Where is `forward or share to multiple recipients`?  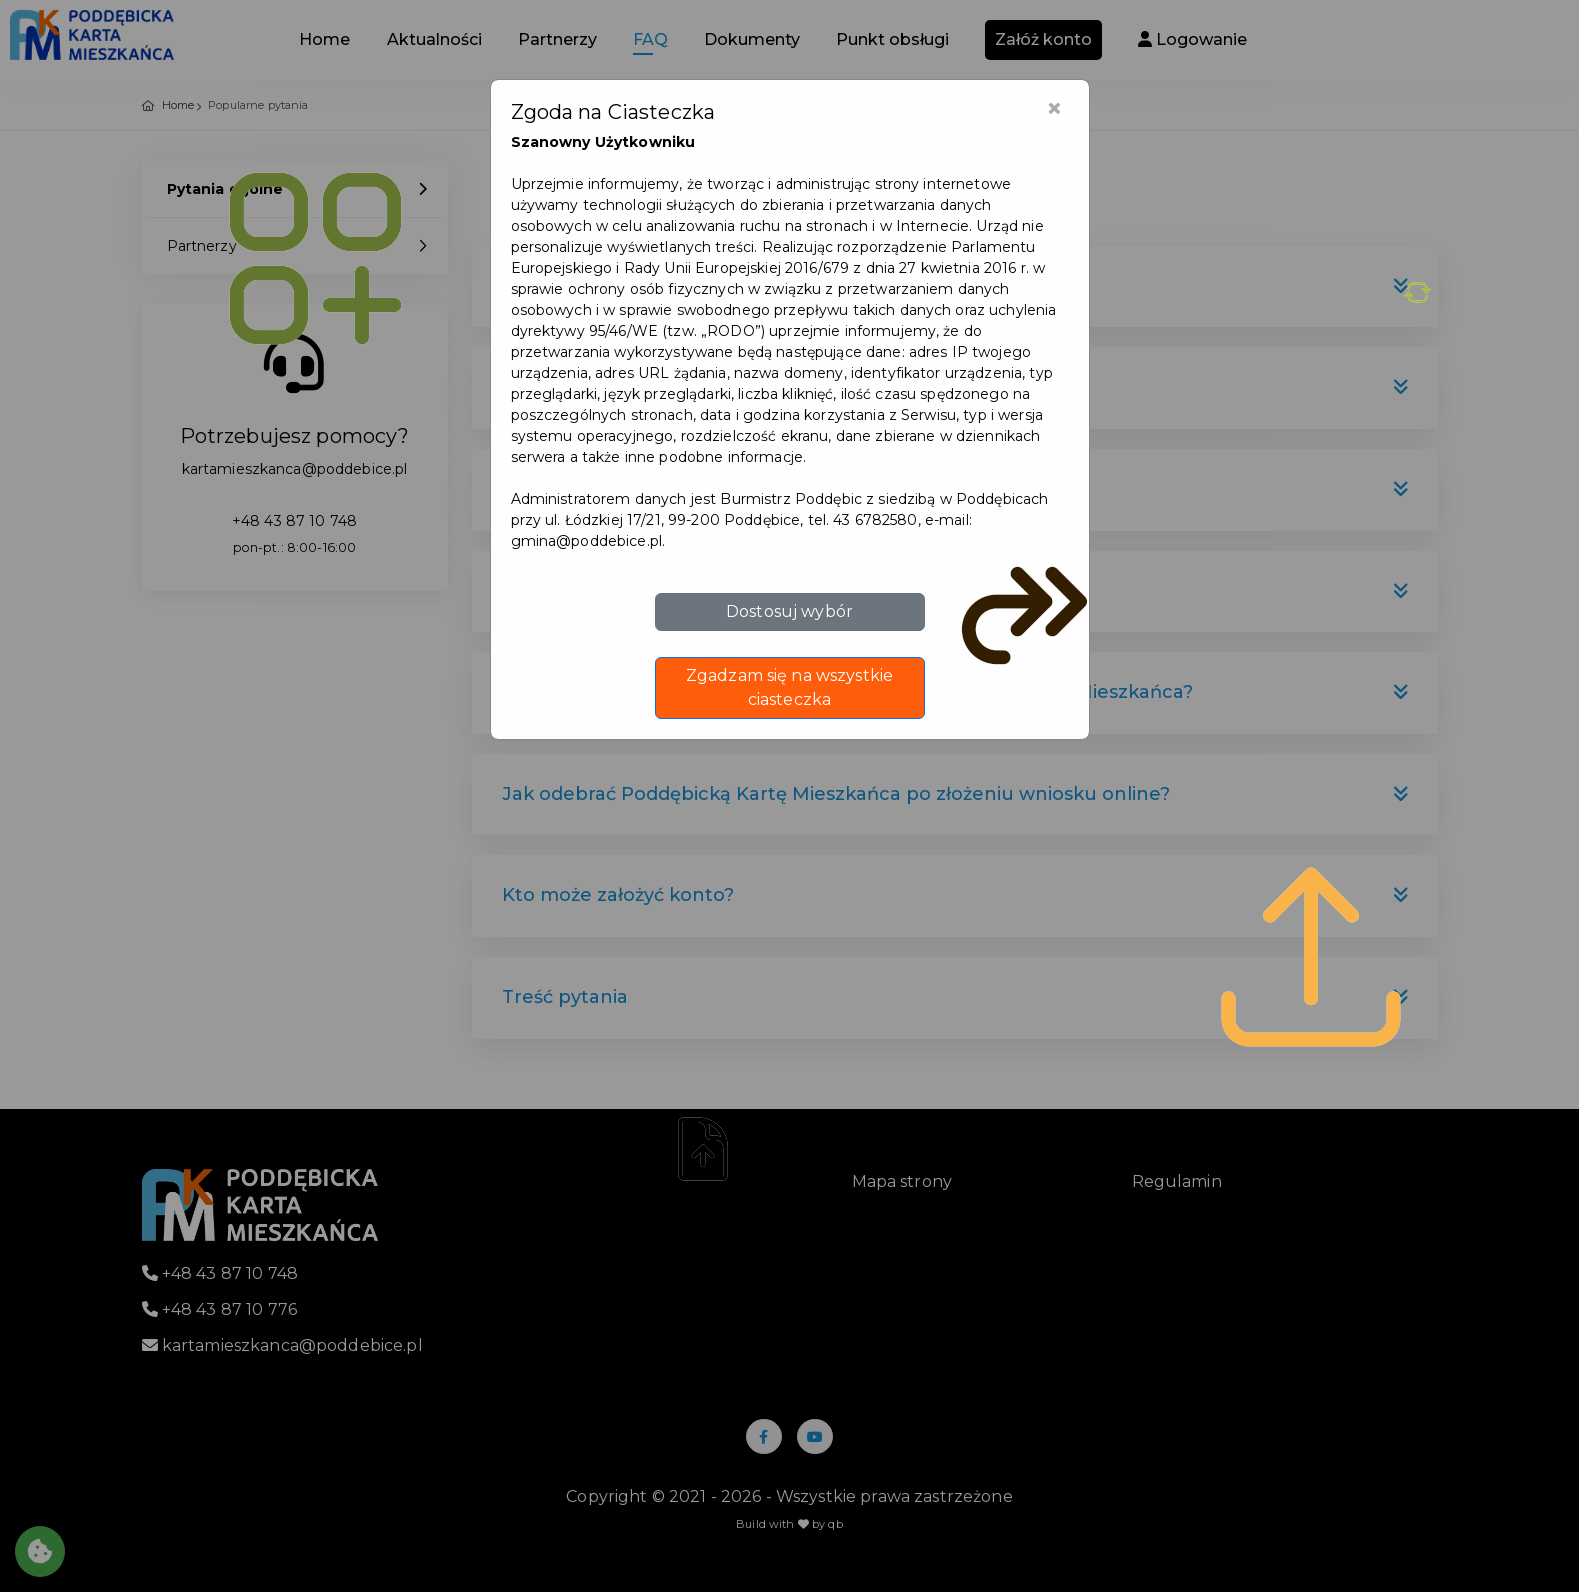
forward or share to multiple recipients is located at coordinates (1024, 615).